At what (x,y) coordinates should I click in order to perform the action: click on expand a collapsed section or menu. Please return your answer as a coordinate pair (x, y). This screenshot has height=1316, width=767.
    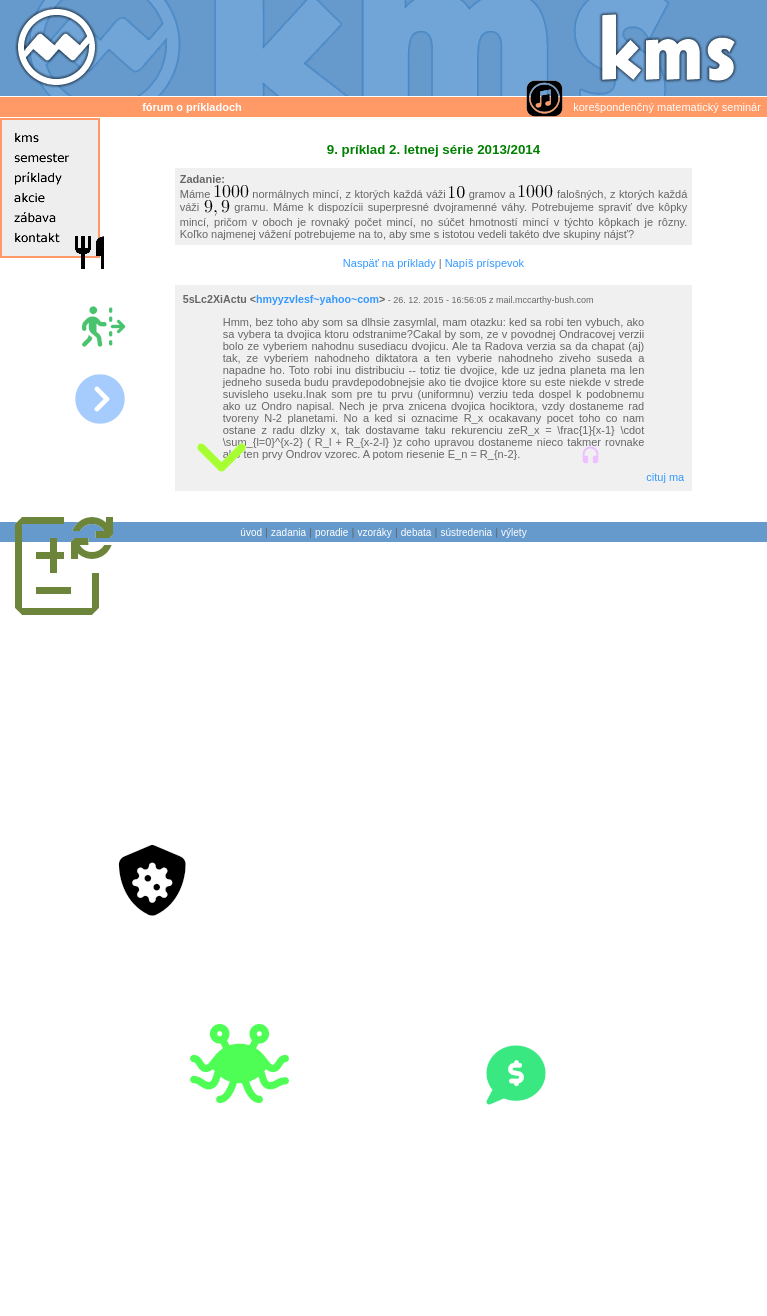
    Looking at the image, I should click on (221, 455).